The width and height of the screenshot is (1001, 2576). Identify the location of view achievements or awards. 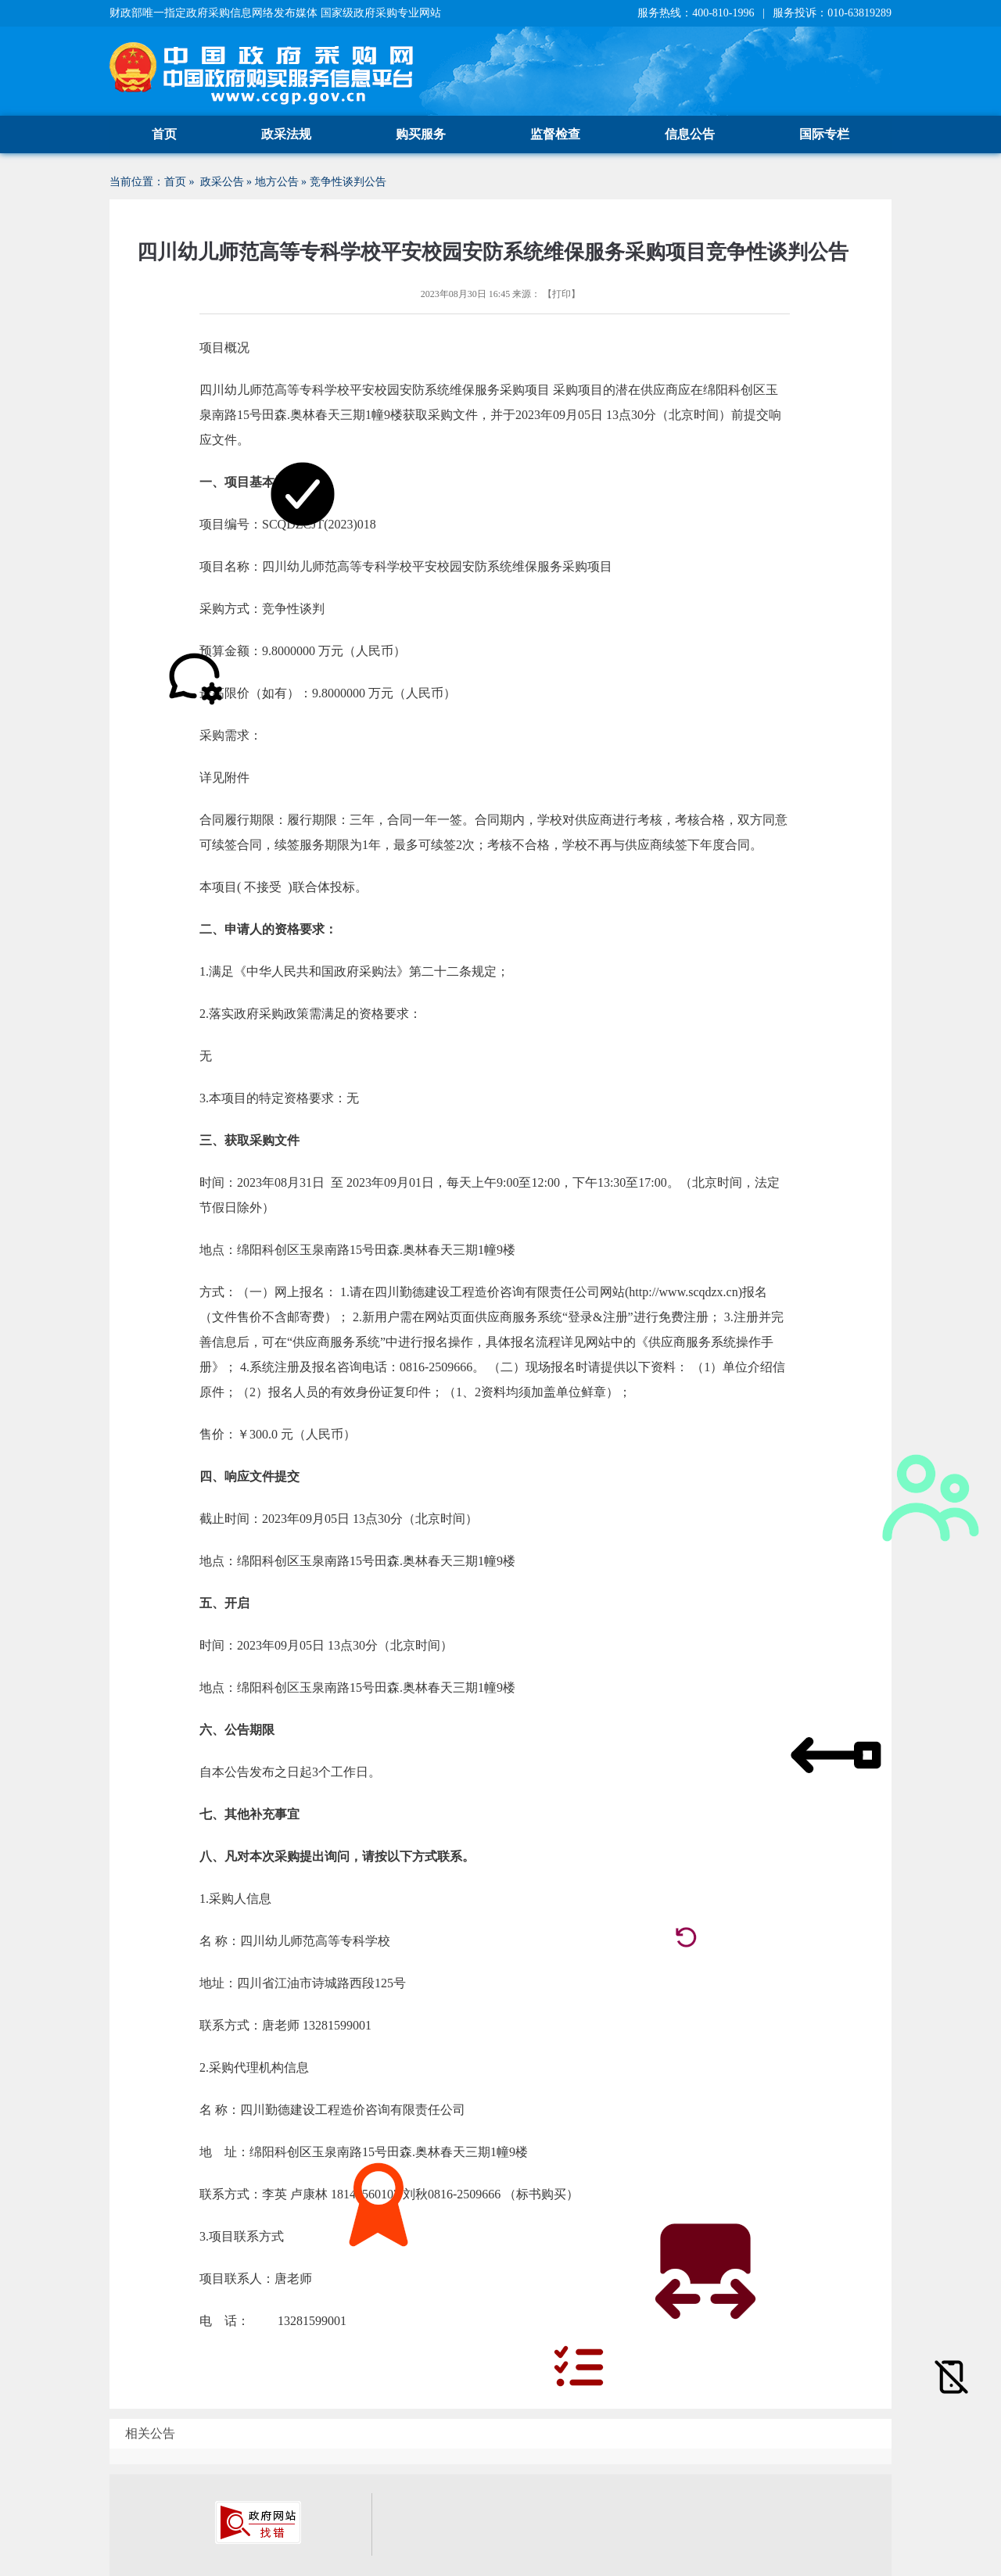
(379, 2205).